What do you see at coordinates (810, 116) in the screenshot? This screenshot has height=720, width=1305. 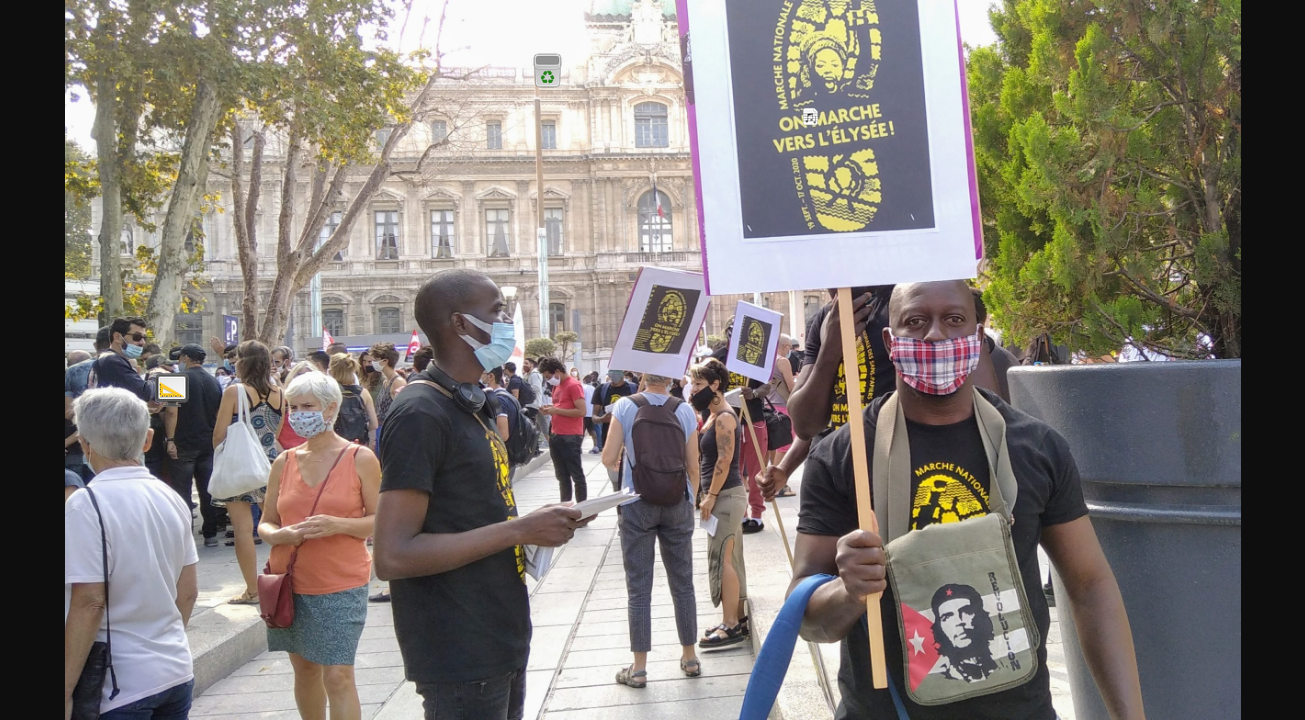 I see `a lilypond music notation file` at bounding box center [810, 116].